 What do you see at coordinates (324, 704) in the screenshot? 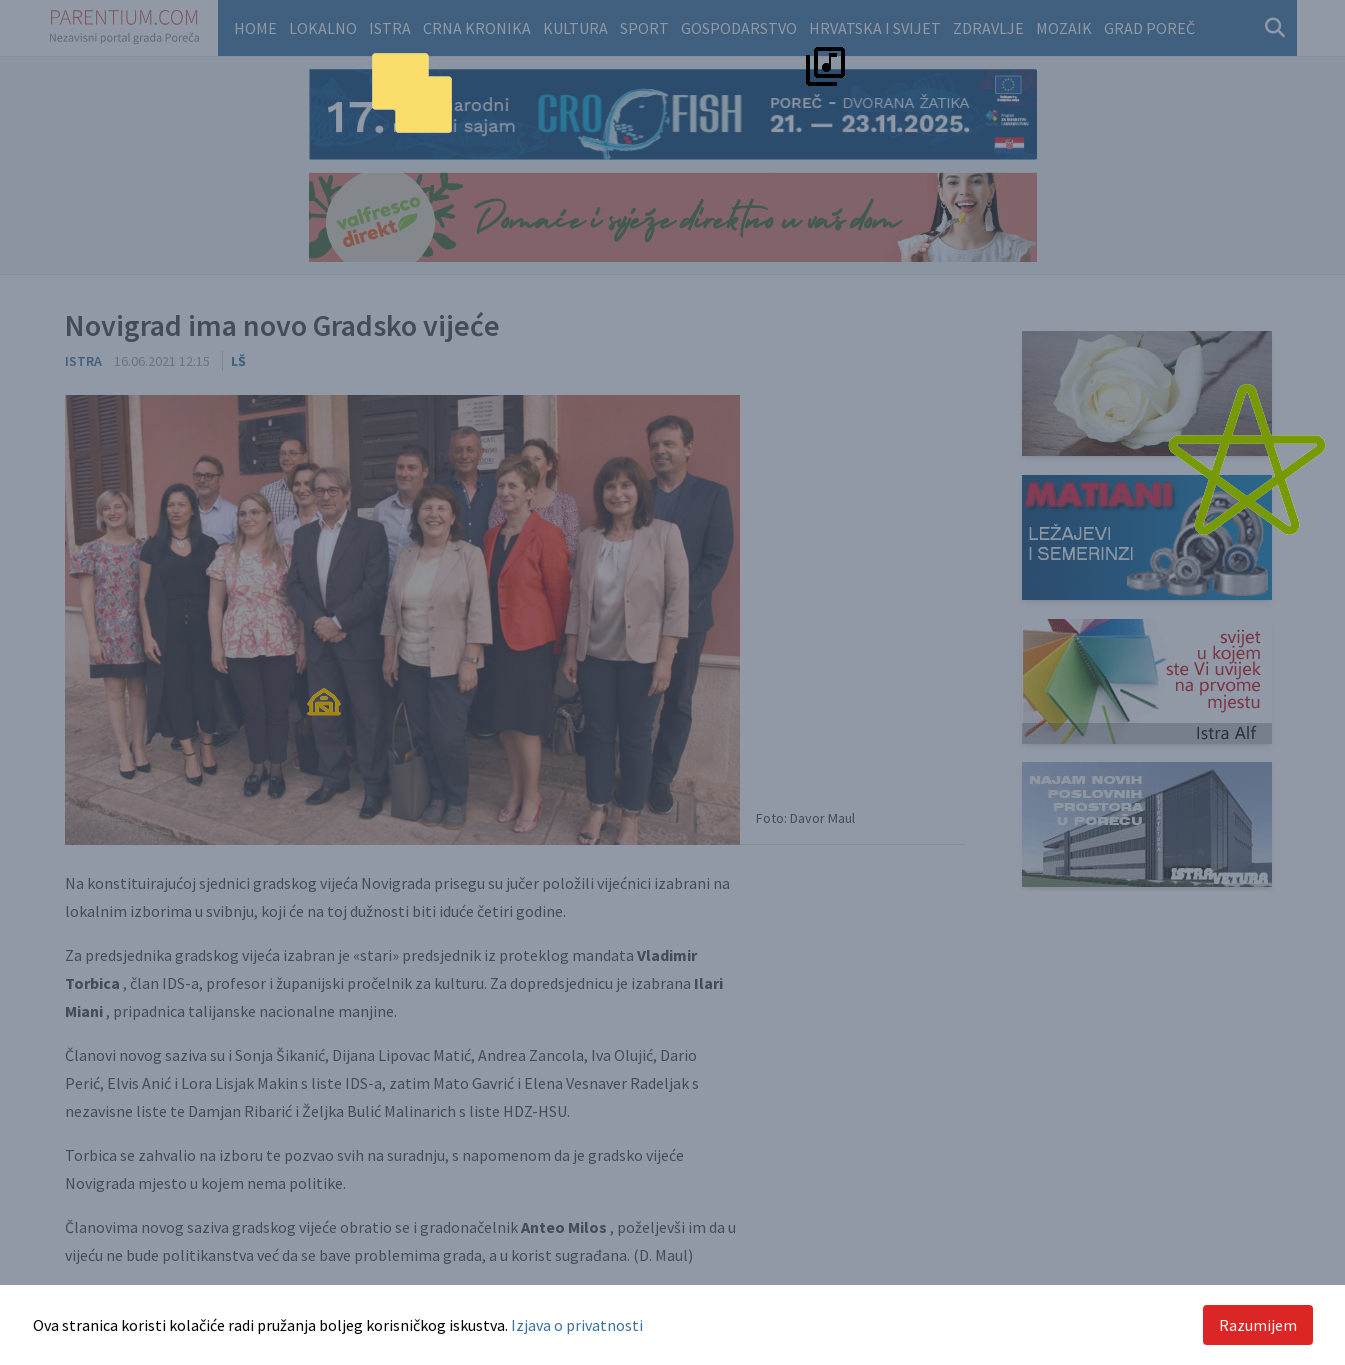
I see `access farm or agricultural settings` at bounding box center [324, 704].